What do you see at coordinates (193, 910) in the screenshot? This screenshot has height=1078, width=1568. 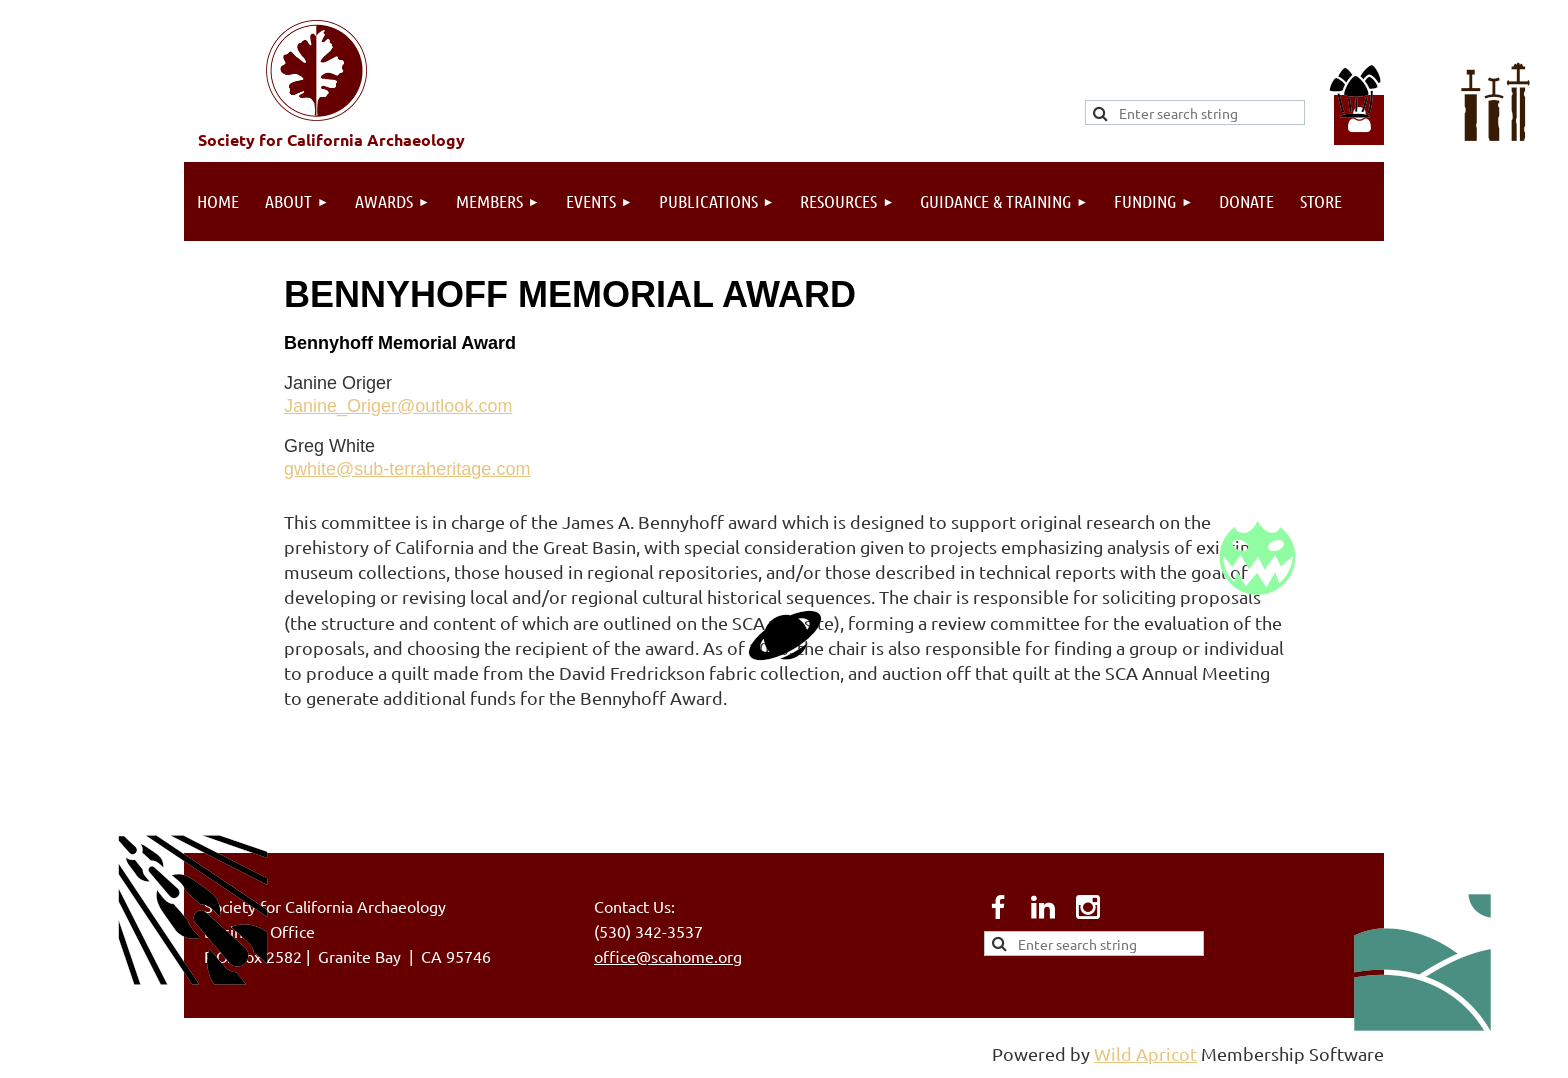 I see `represents the andromeda galaxy or cosmic chain element` at bounding box center [193, 910].